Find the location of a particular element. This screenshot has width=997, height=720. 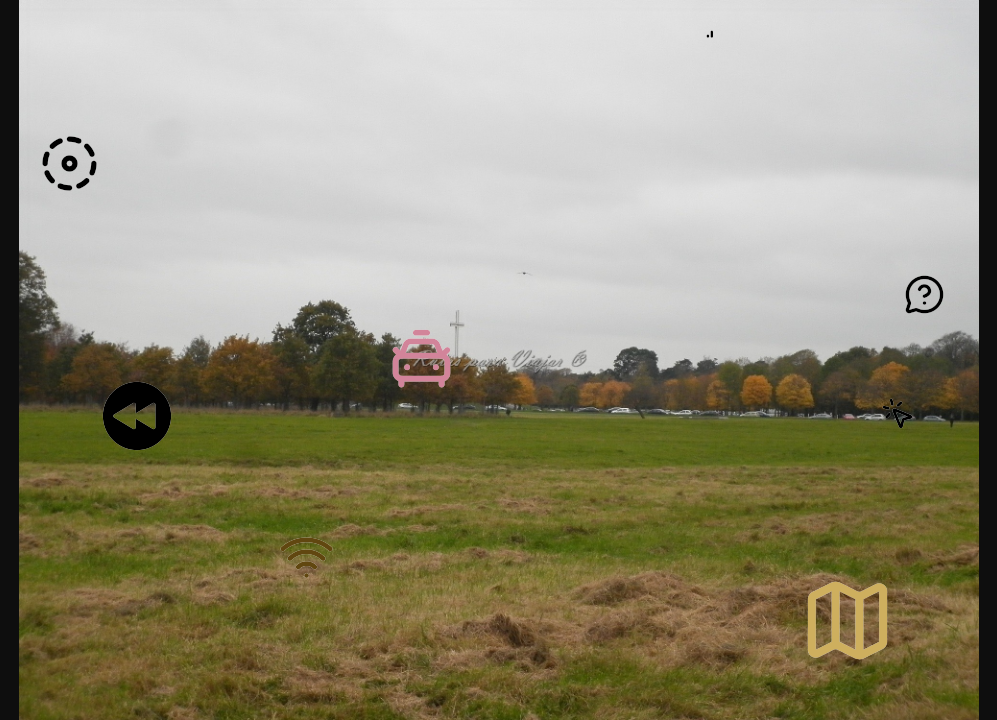

request a taxi or cab ride is located at coordinates (421, 361).